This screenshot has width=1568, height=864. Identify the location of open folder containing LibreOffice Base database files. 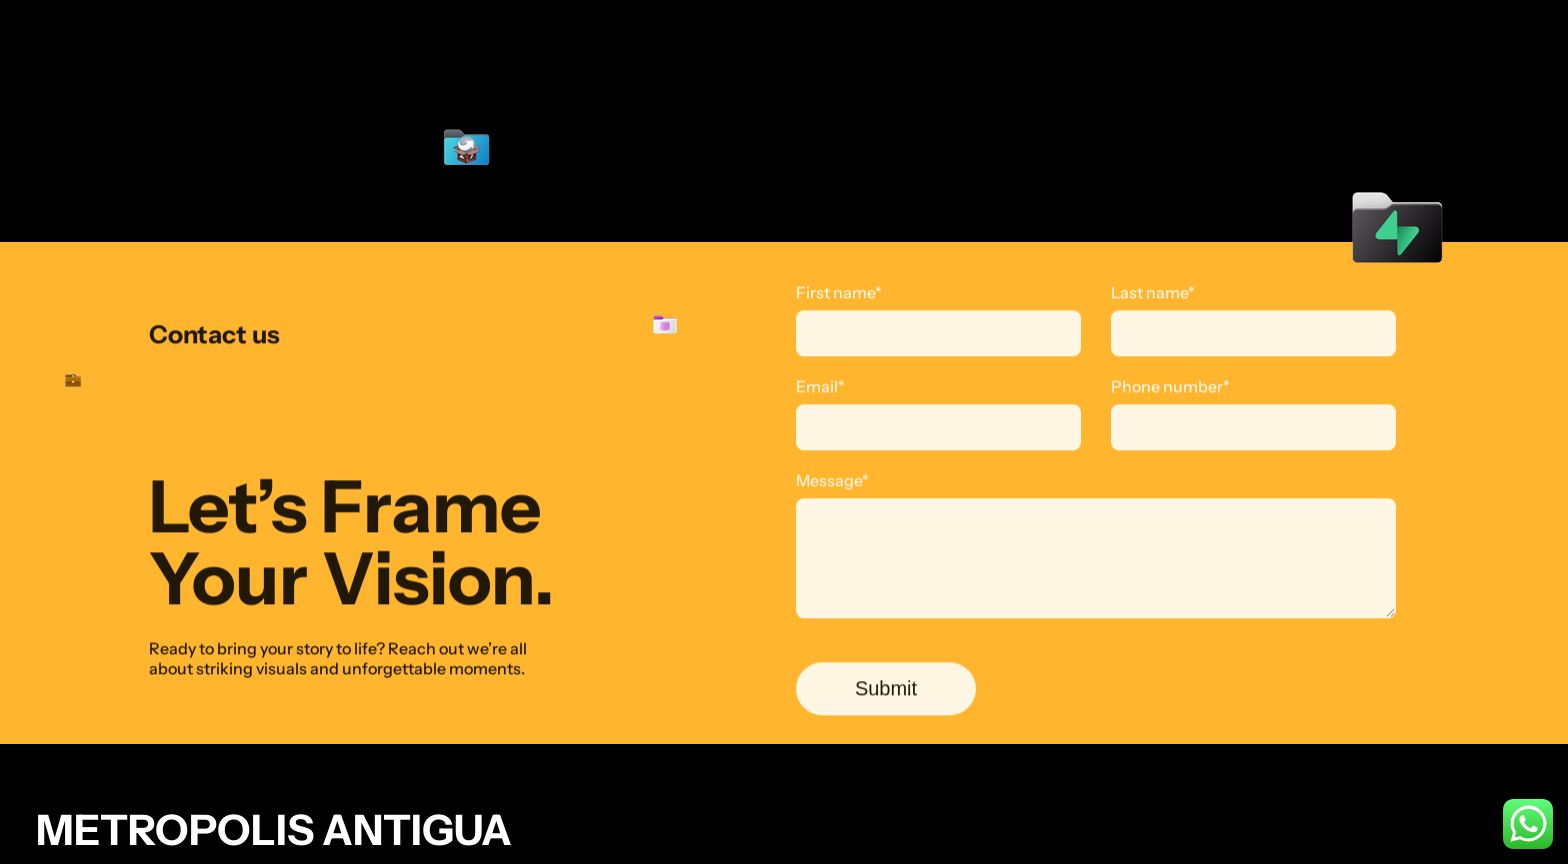
(665, 325).